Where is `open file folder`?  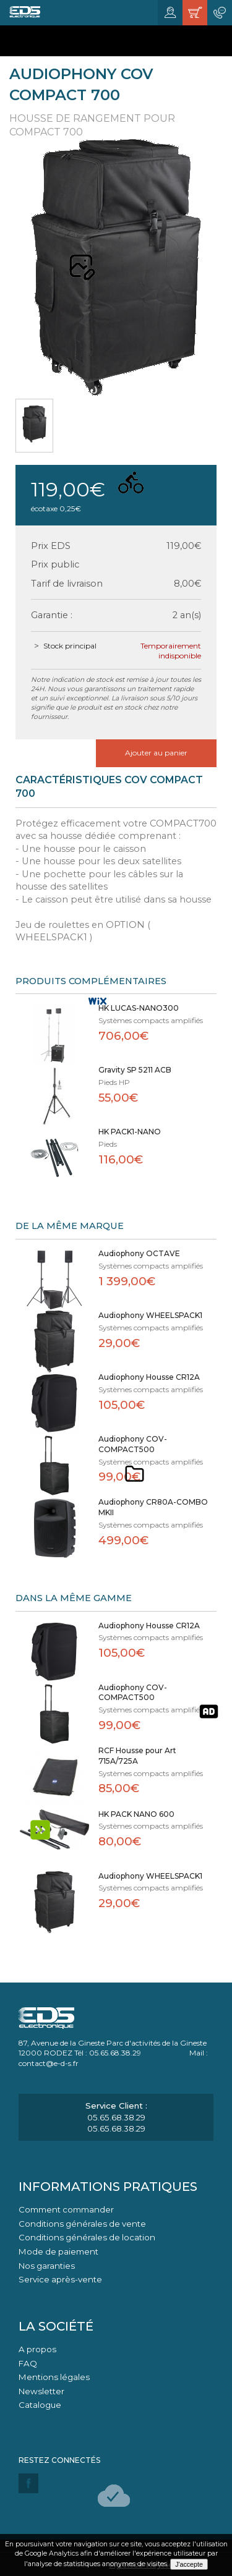
open file folder is located at coordinates (134, 1474).